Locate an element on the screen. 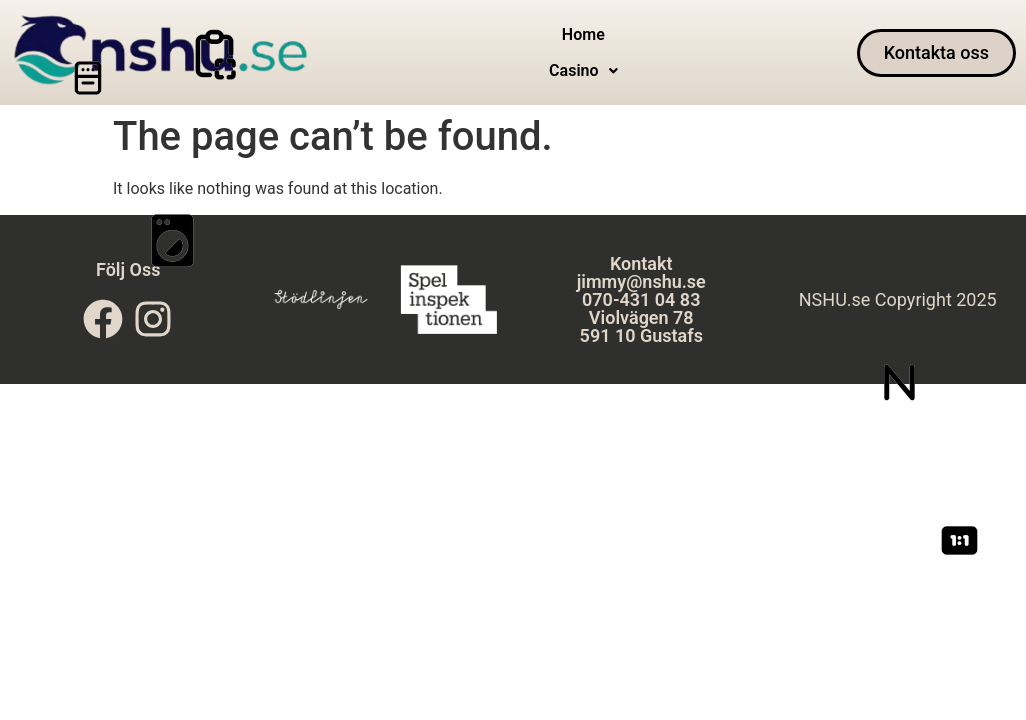  find nearby laundromats or laundry services is located at coordinates (172, 240).